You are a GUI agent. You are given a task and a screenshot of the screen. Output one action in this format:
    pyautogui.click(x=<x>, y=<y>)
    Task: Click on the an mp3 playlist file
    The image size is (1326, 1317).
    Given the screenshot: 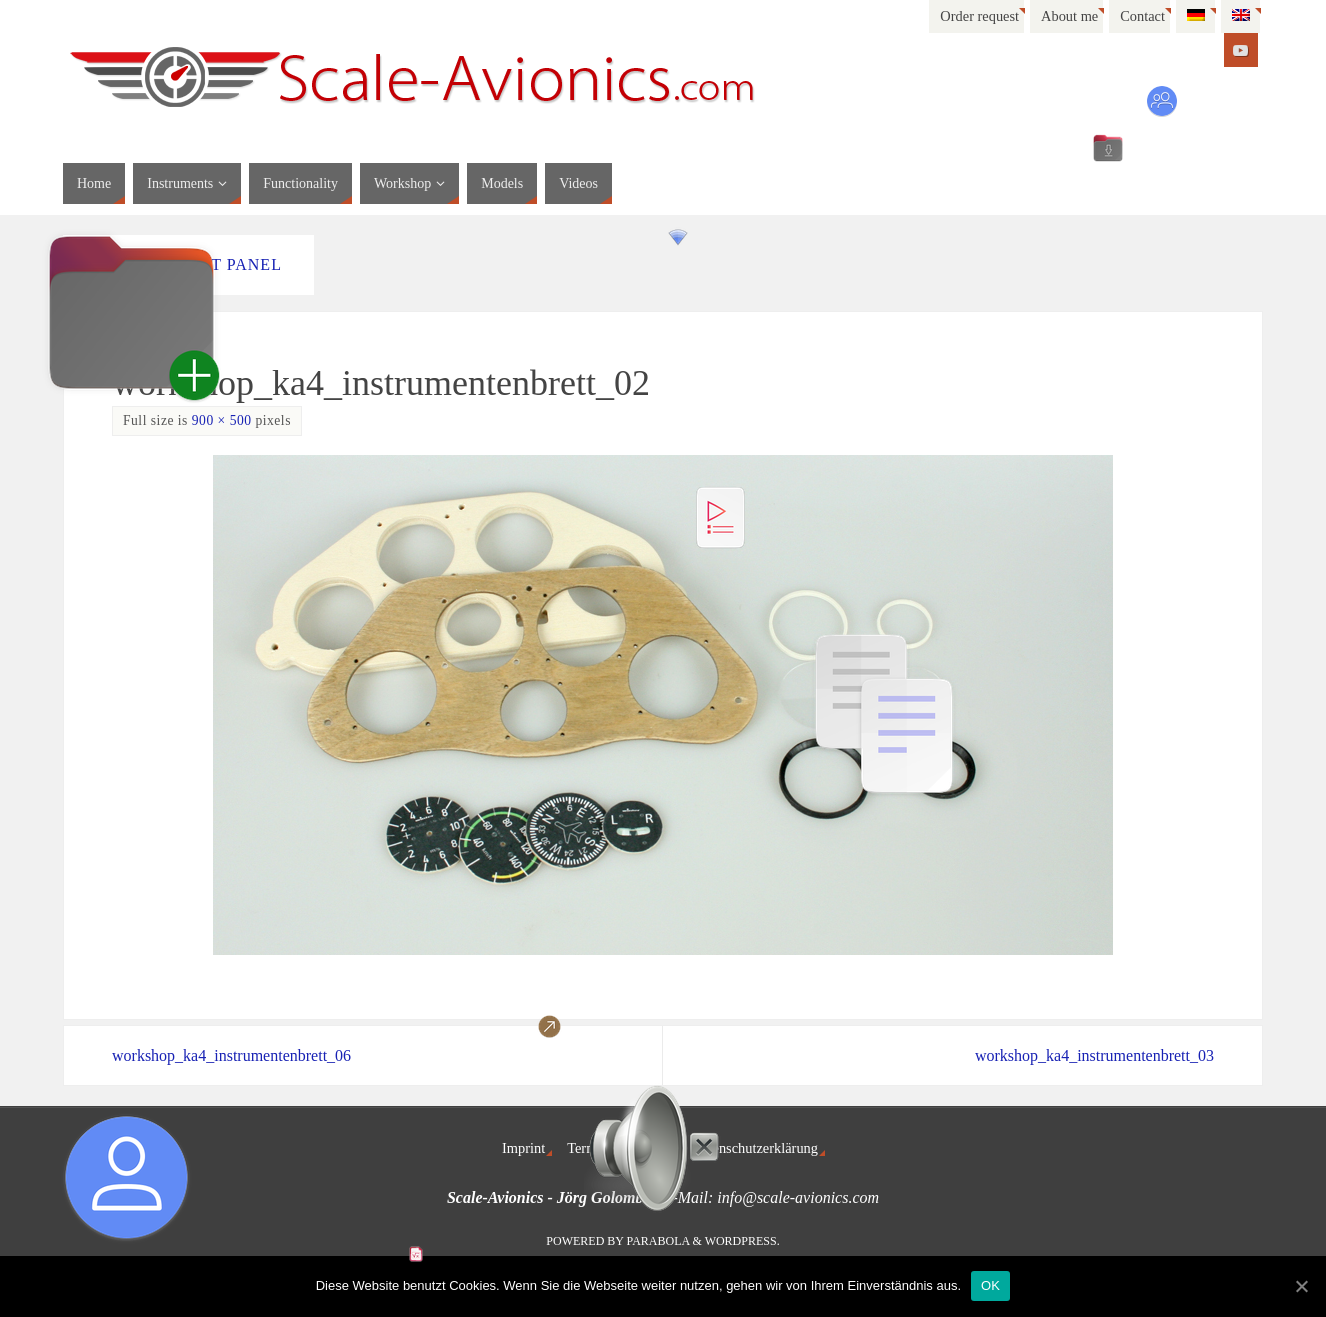 What is the action you would take?
    pyautogui.click(x=720, y=517)
    